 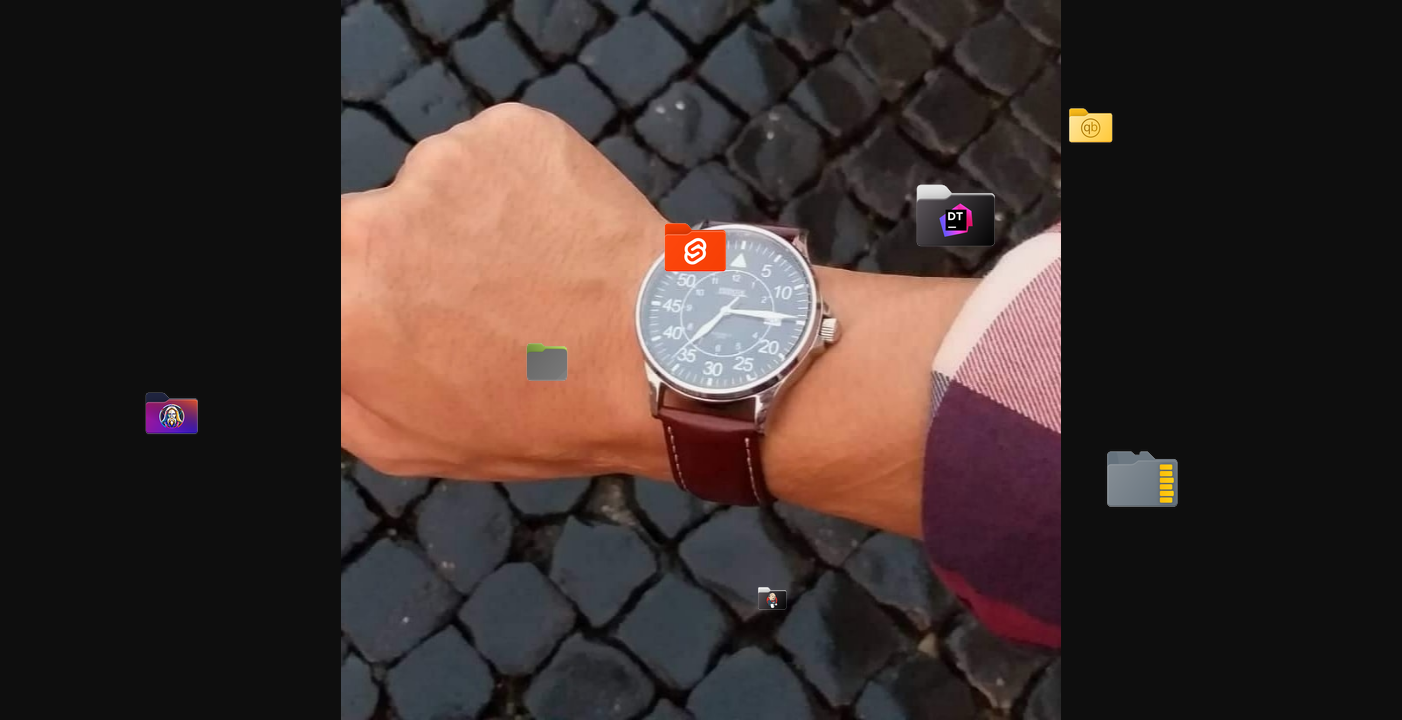 What do you see at coordinates (955, 217) in the screenshot?
I see `open jetbrains dottrace project folder` at bounding box center [955, 217].